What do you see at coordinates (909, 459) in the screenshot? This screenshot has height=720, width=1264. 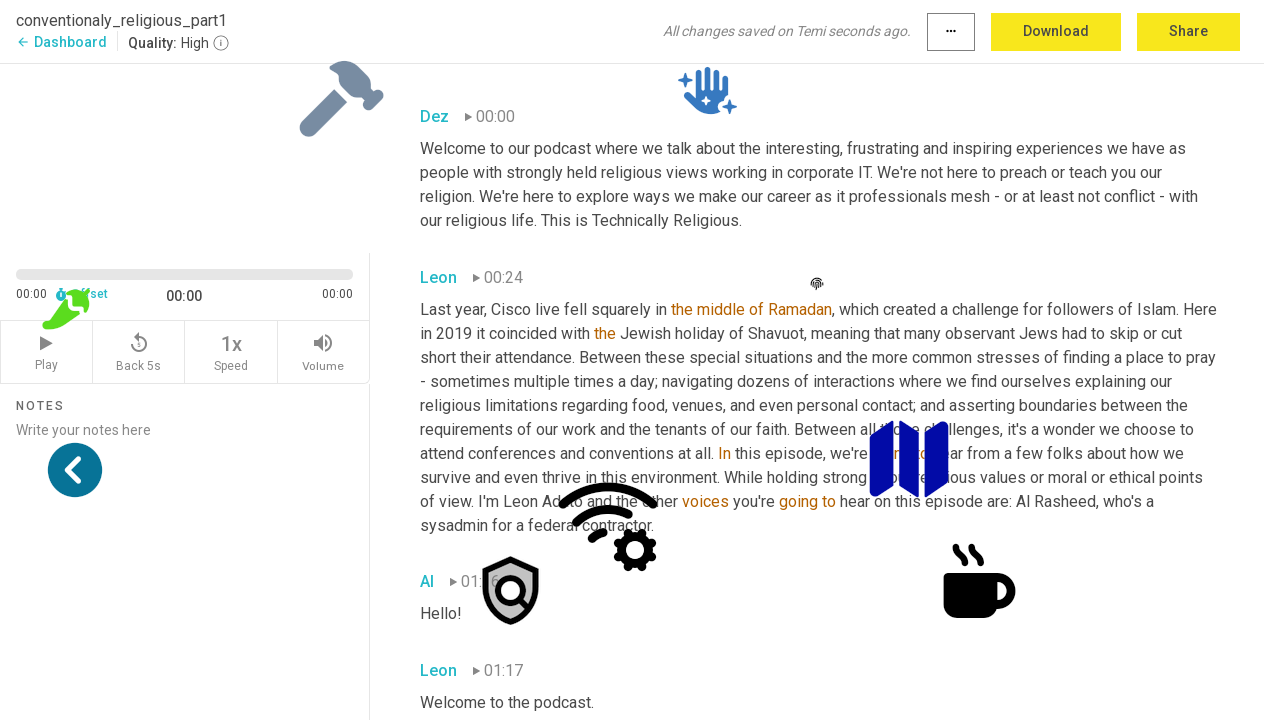 I see `open the map view` at bounding box center [909, 459].